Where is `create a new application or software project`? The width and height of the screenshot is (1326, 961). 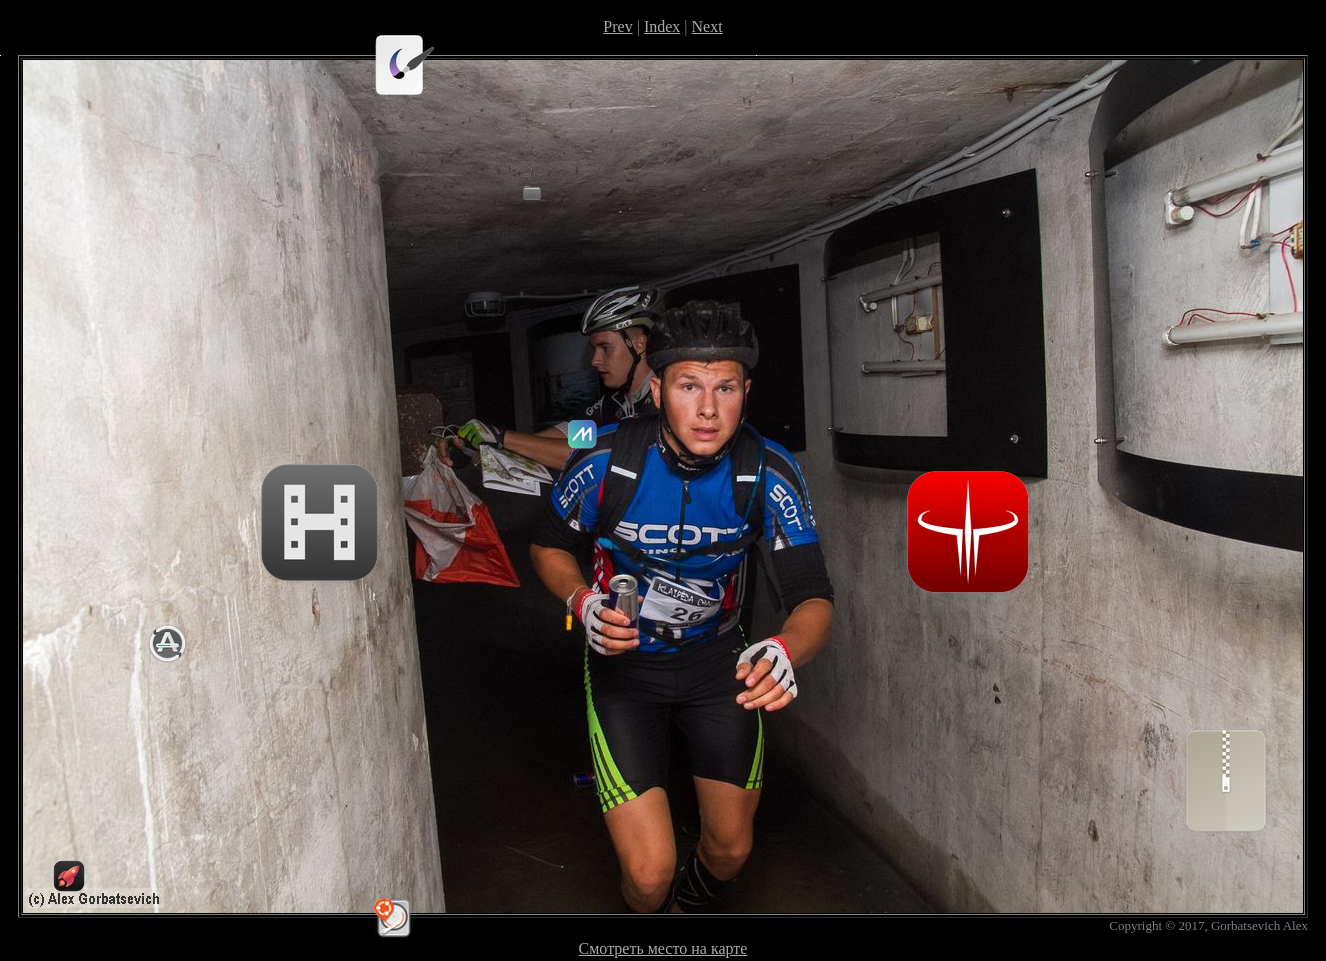 create a new application or software project is located at coordinates (405, 65).